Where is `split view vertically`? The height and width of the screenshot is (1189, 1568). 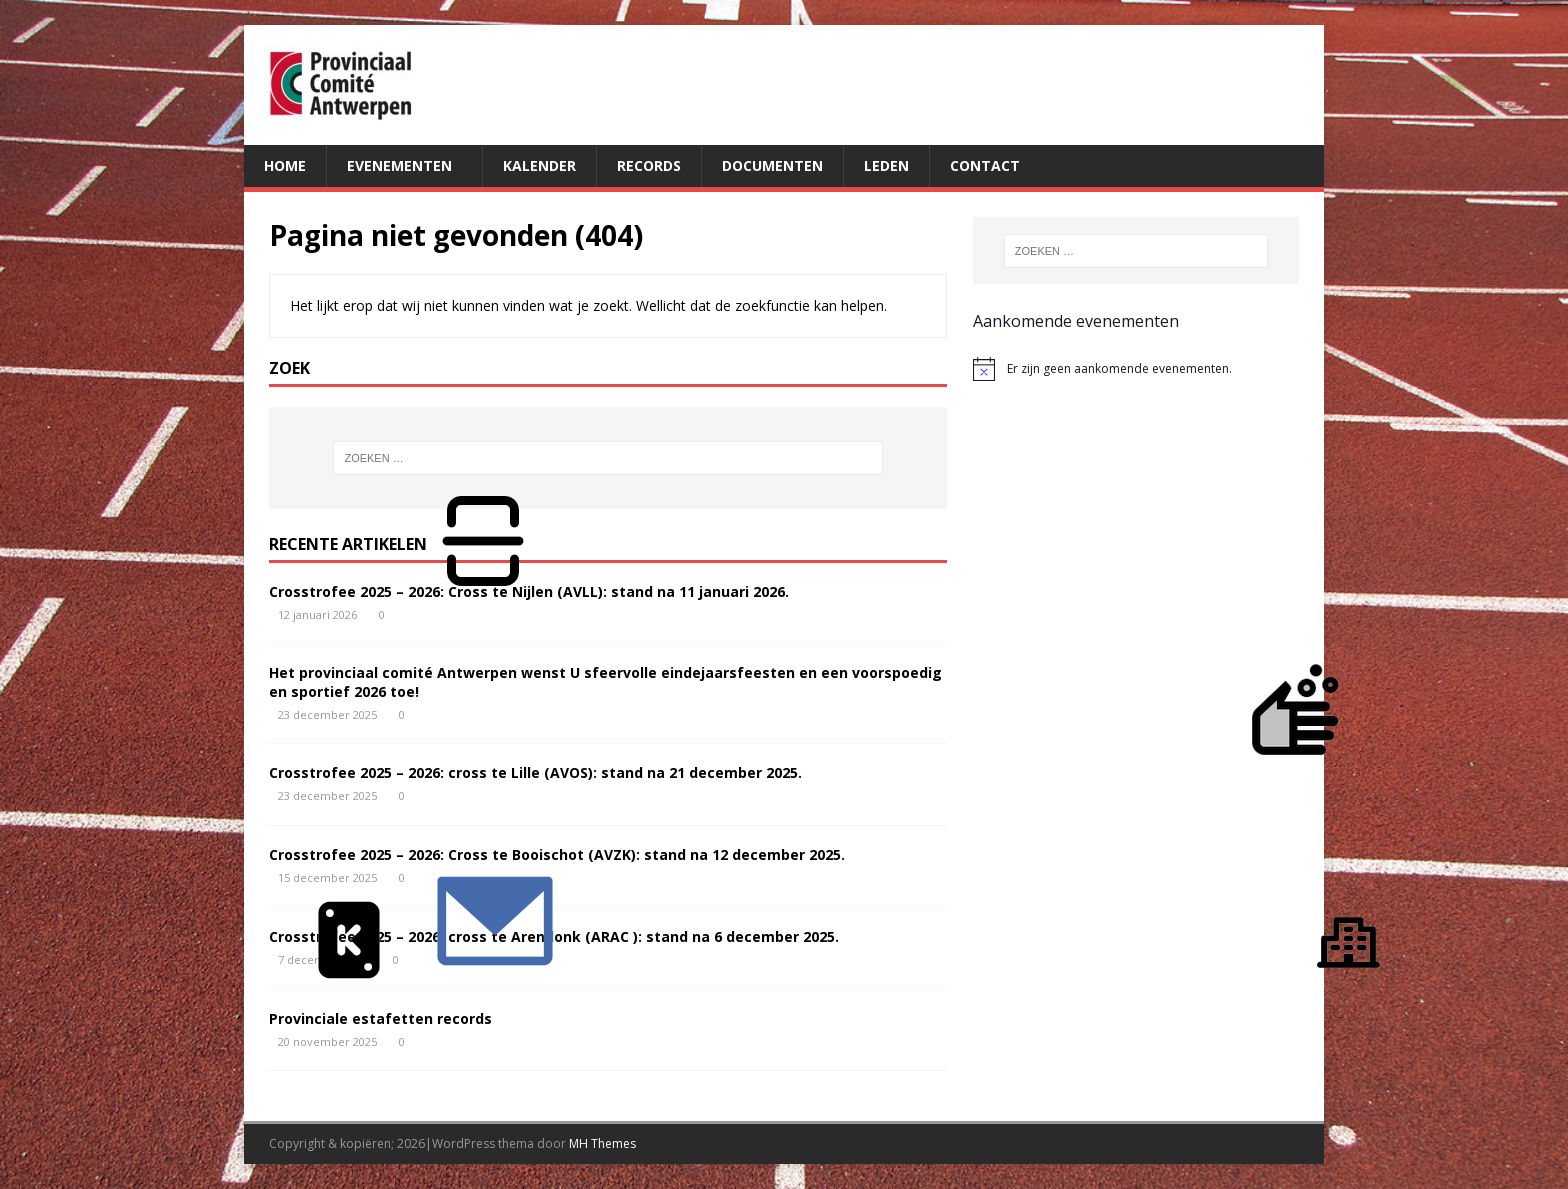
split view vertically is located at coordinates (483, 541).